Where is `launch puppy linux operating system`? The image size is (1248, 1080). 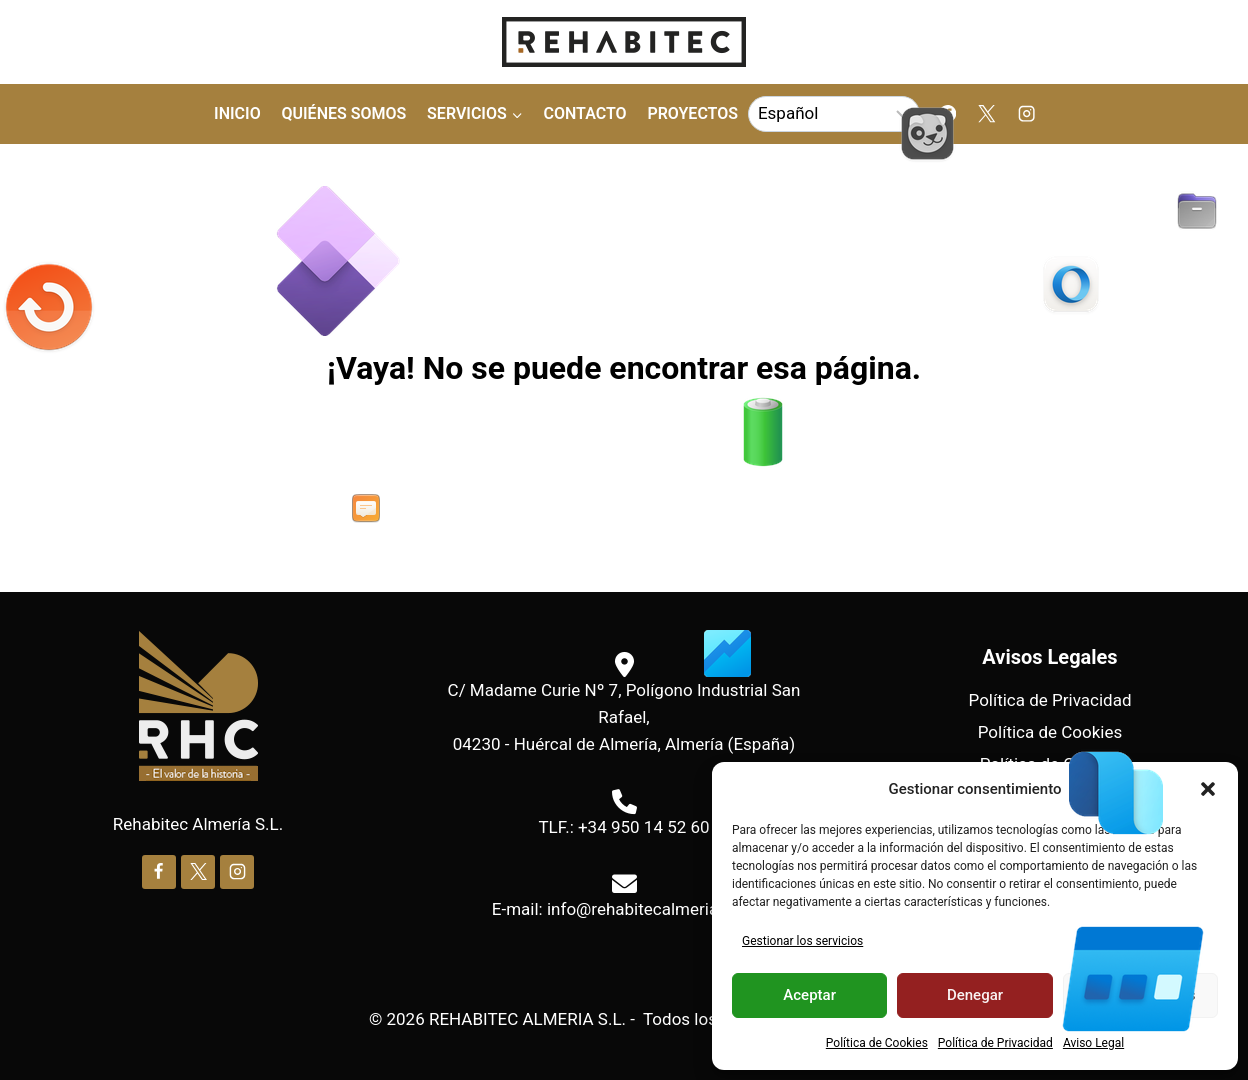
launch puppy linux operating system is located at coordinates (927, 133).